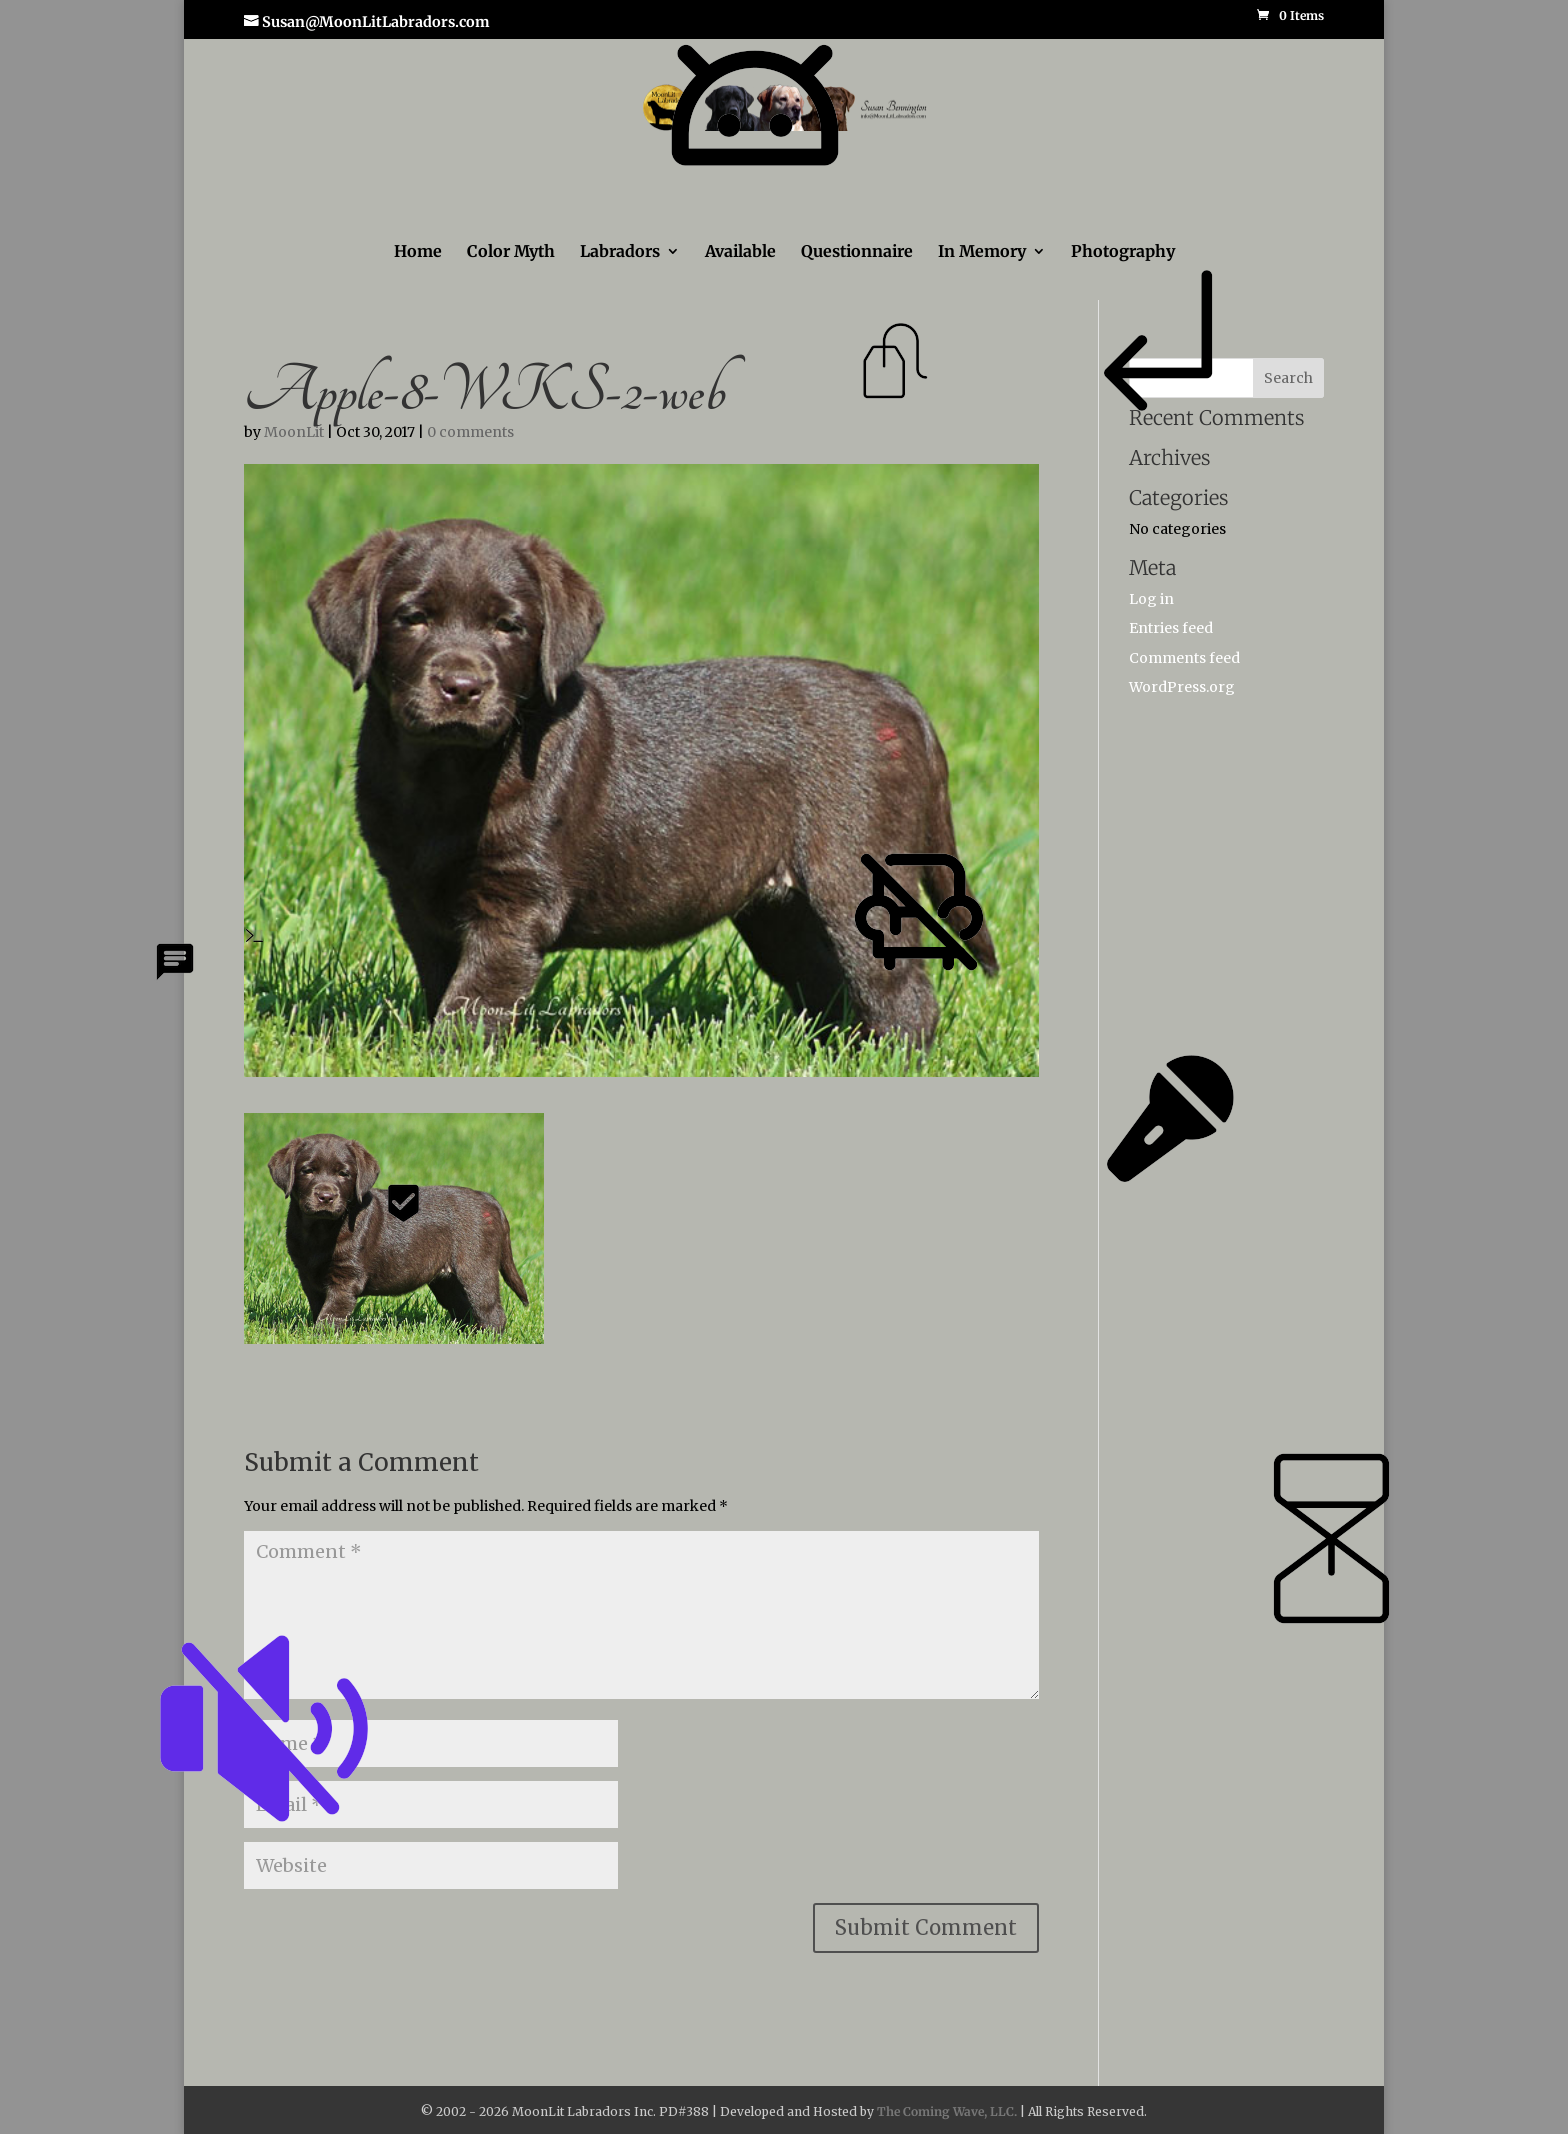  What do you see at coordinates (260, 1728) in the screenshot?
I see `mute audio or sound` at bounding box center [260, 1728].